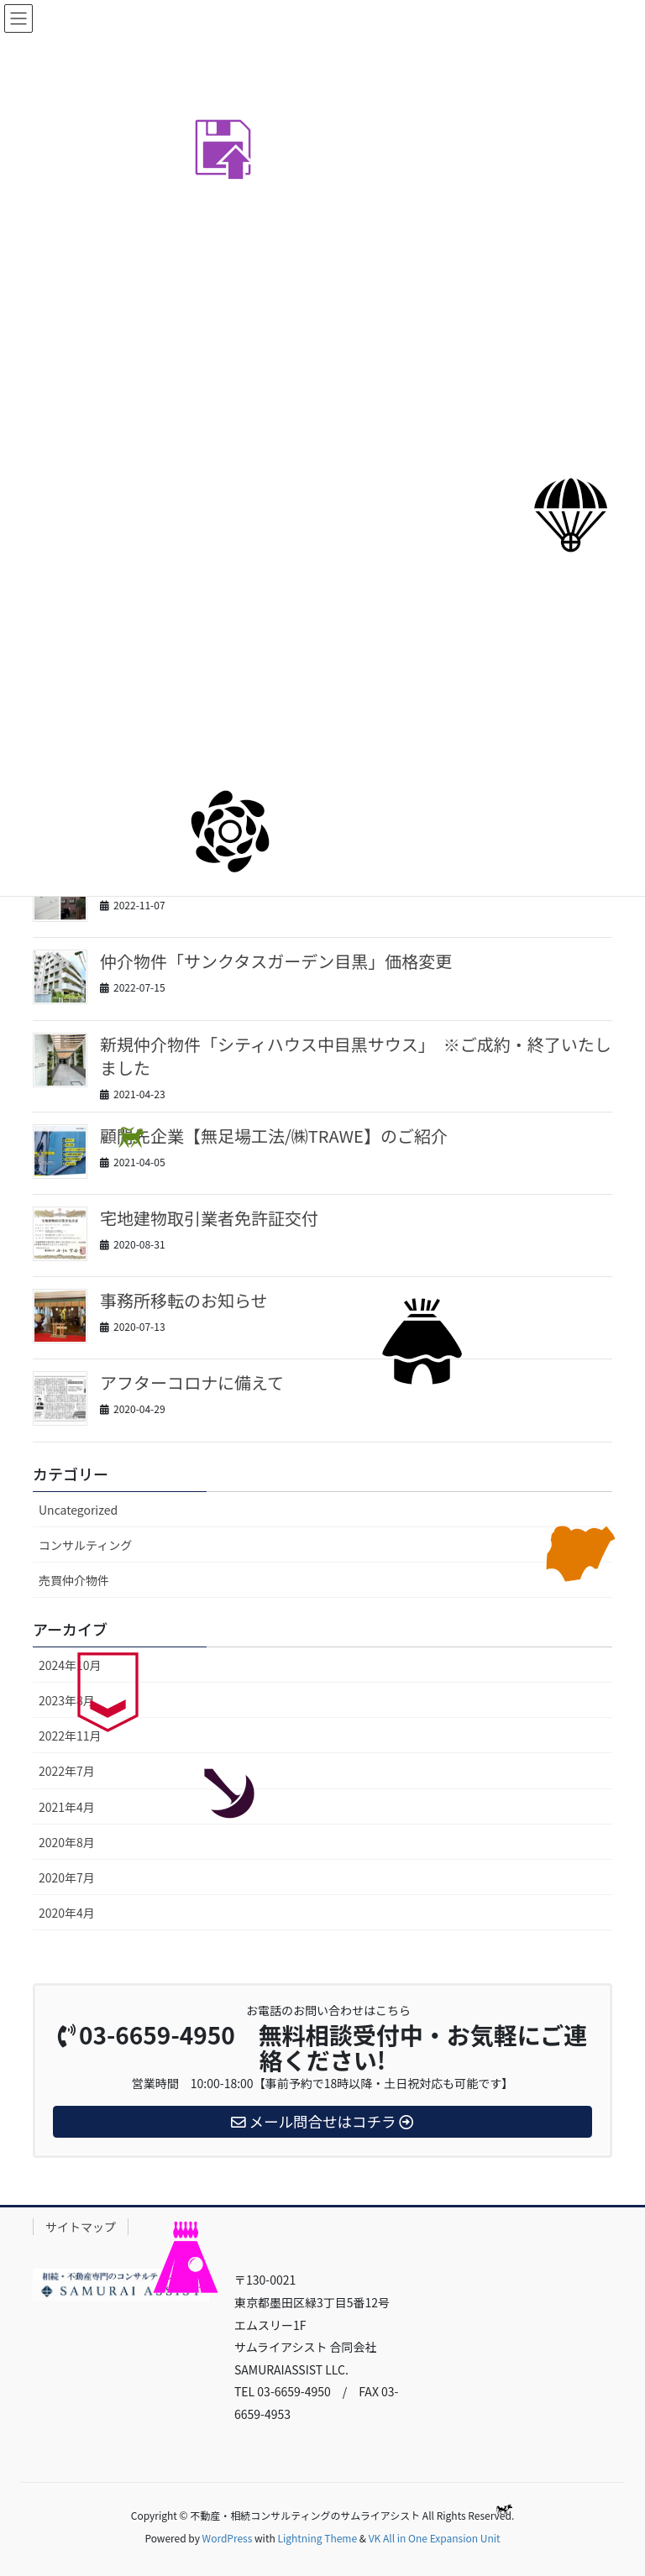 The height and width of the screenshot is (2576, 645). What do you see at coordinates (108, 1692) in the screenshot?
I see `indicates rank 1 or lowest tier status` at bounding box center [108, 1692].